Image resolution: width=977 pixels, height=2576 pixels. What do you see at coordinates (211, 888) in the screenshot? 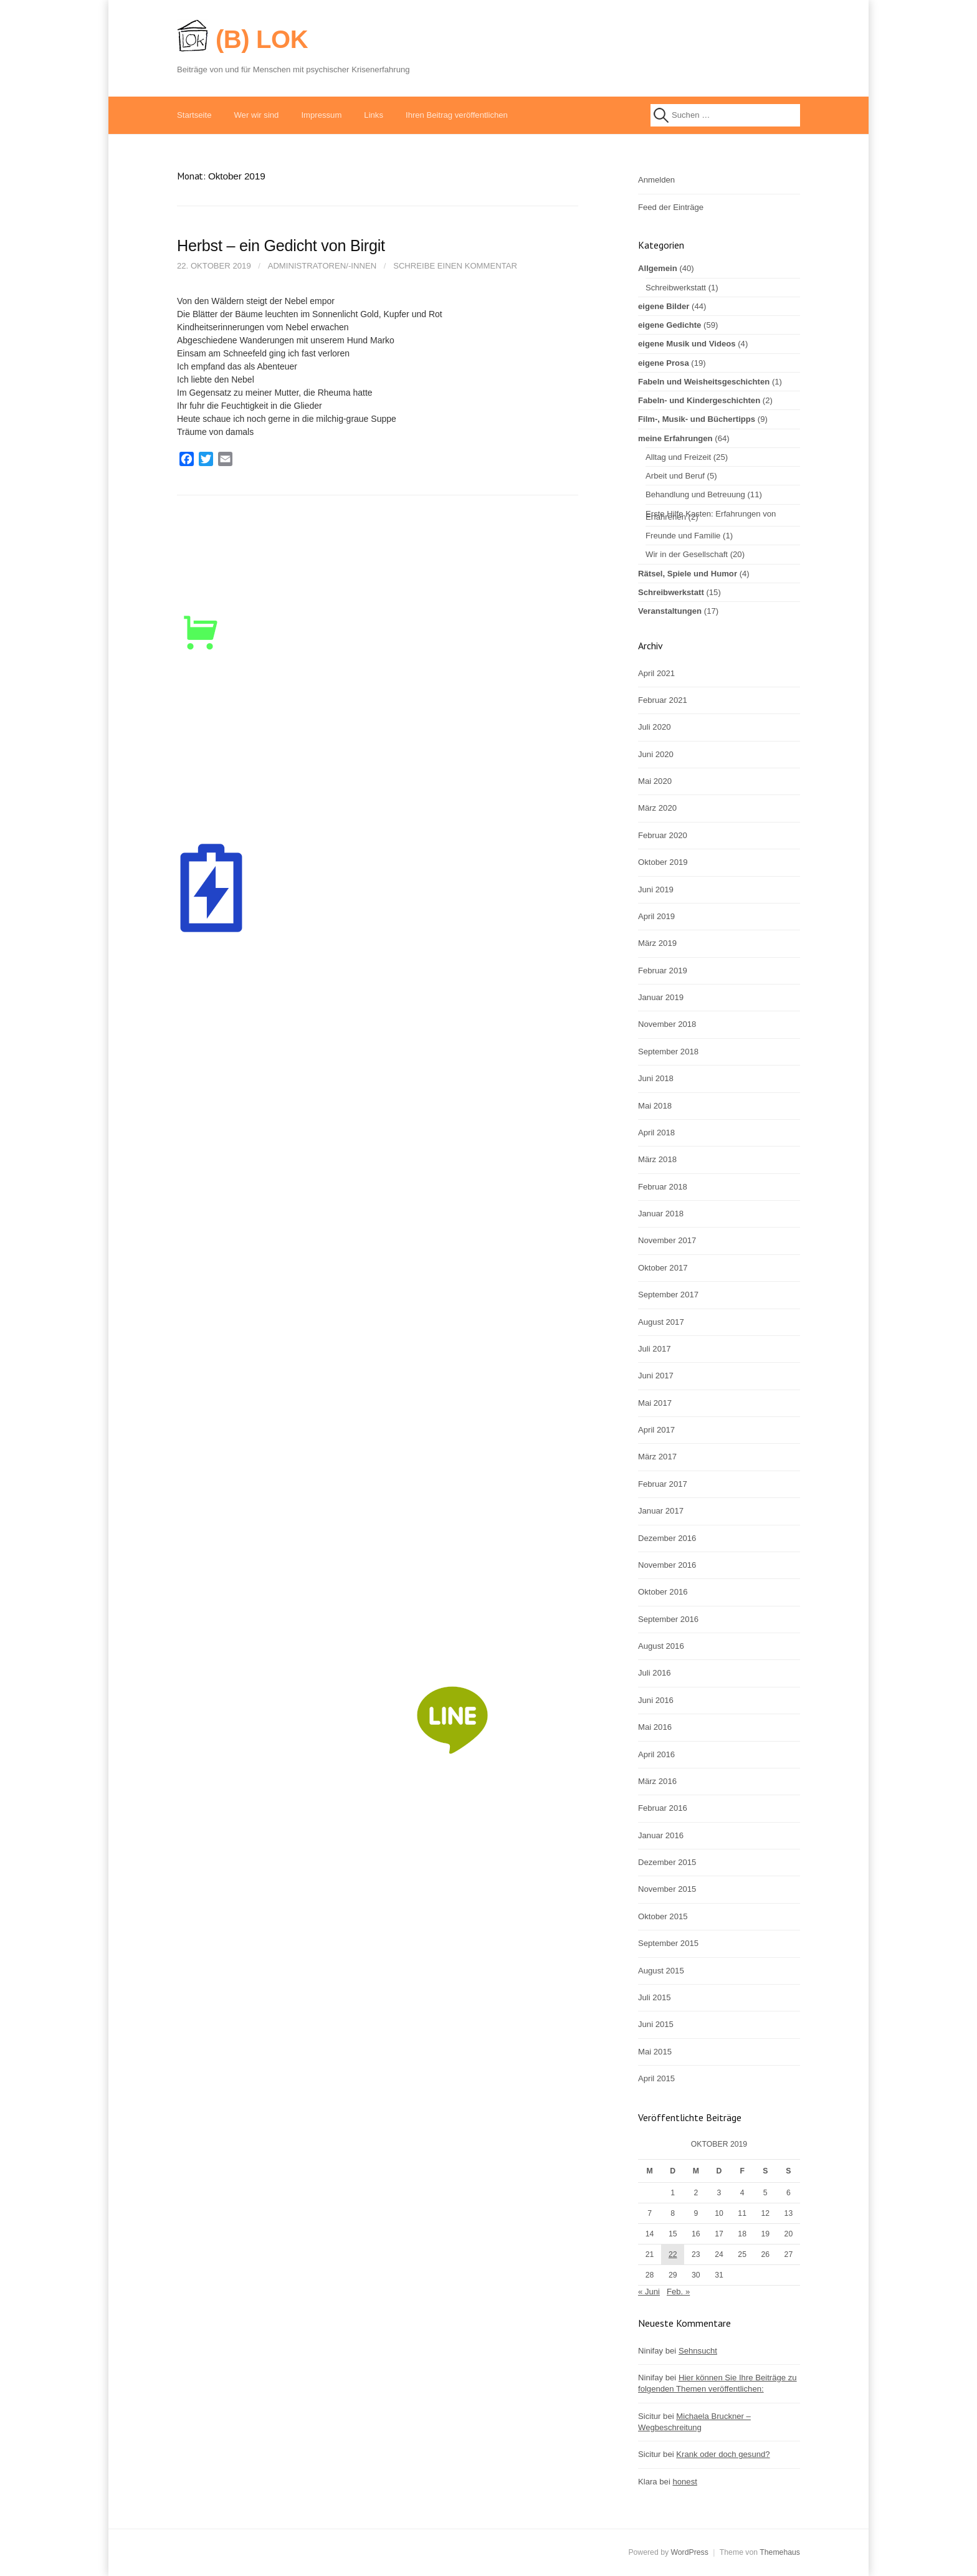
I see `battery charging status indicator` at bounding box center [211, 888].